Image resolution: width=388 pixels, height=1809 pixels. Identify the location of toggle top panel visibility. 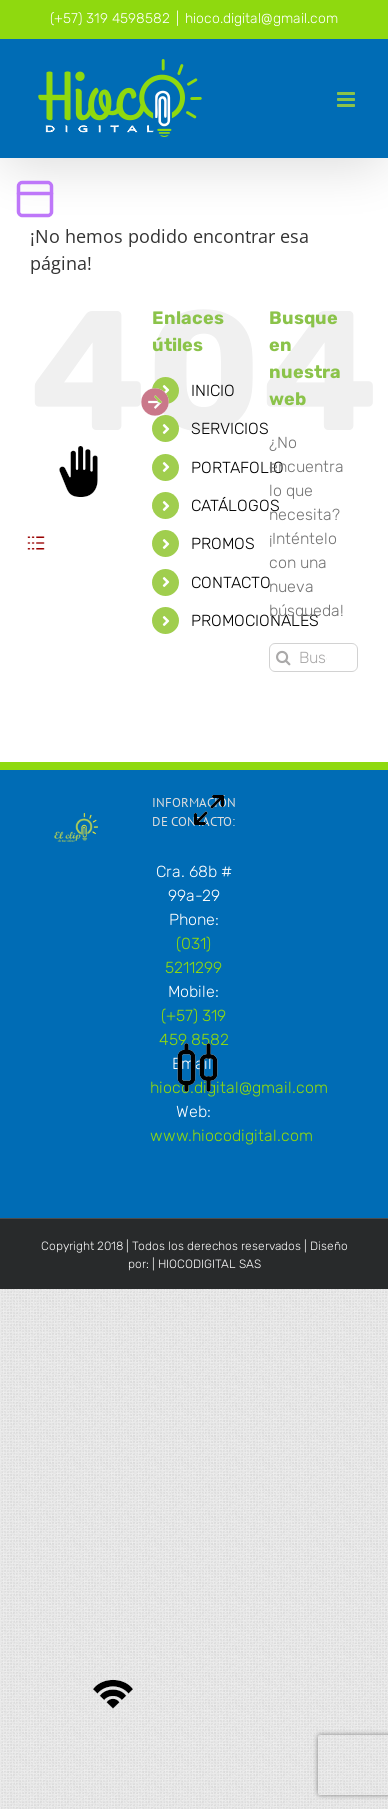
(35, 199).